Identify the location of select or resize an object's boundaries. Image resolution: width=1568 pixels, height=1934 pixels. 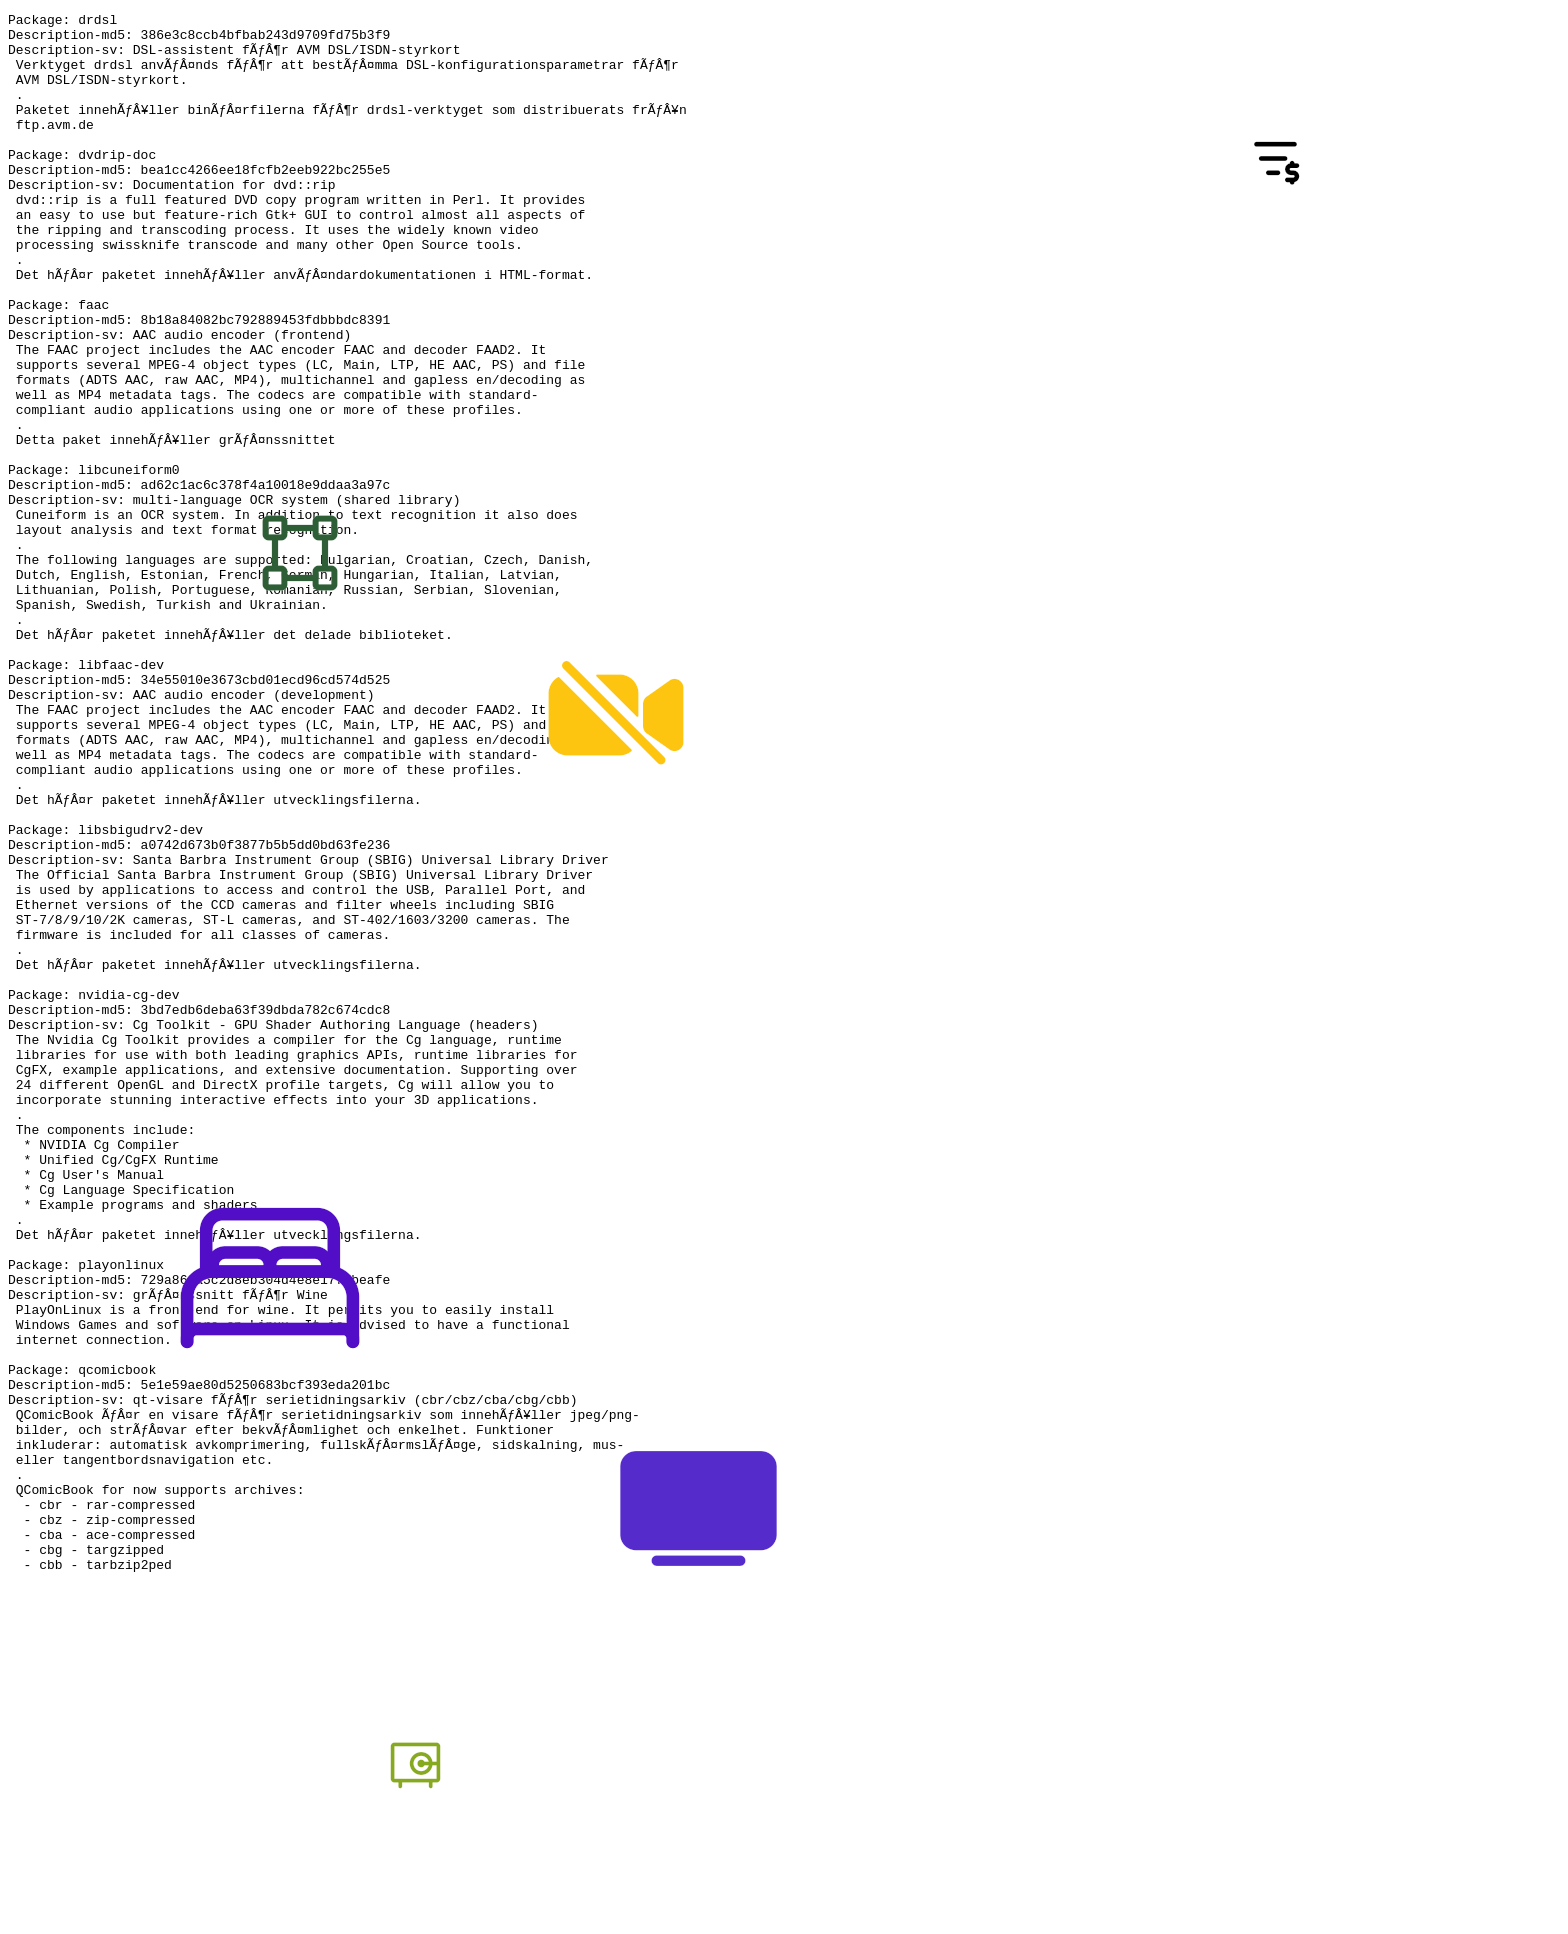
(300, 553).